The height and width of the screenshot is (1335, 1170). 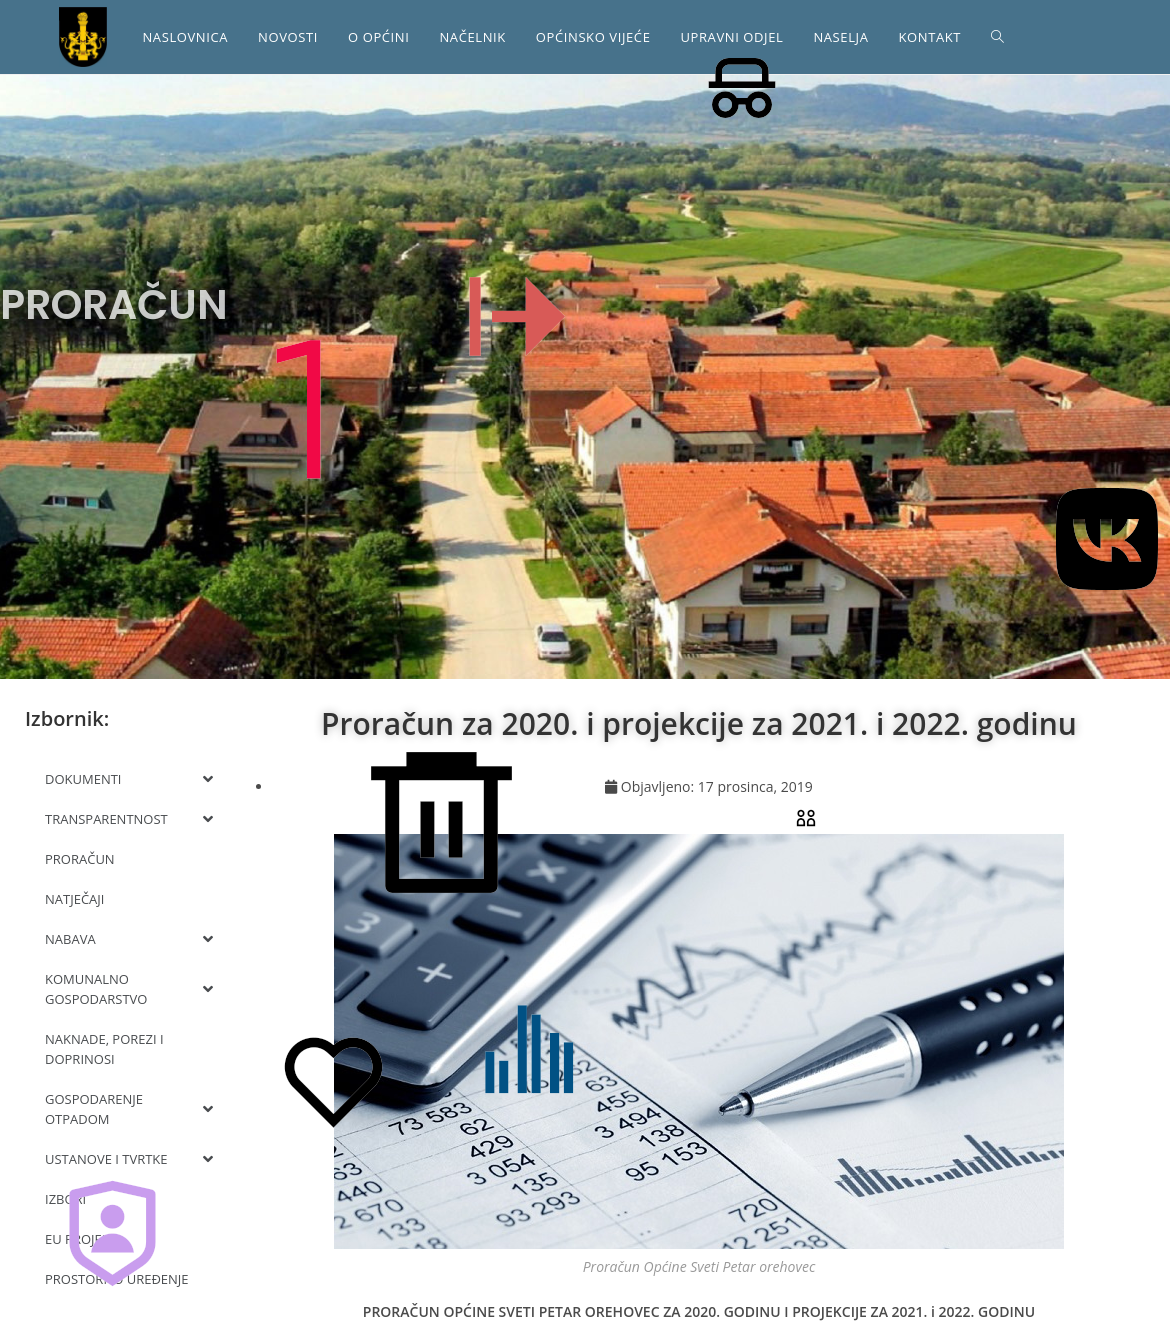 I want to click on add to favorites, so click(x=333, y=1081).